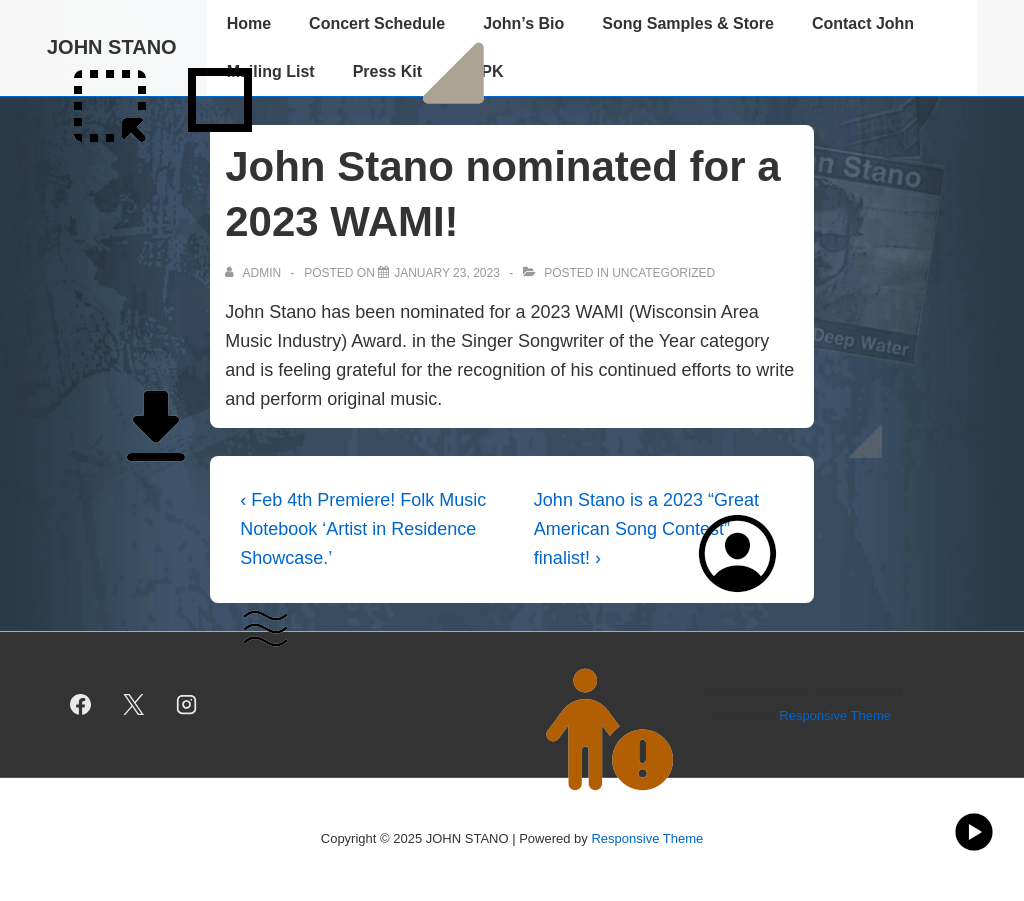 The image size is (1024, 901). Describe the element at coordinates (265, 628) in the screenshot. I see `indicates water or aquatic features` at that location.